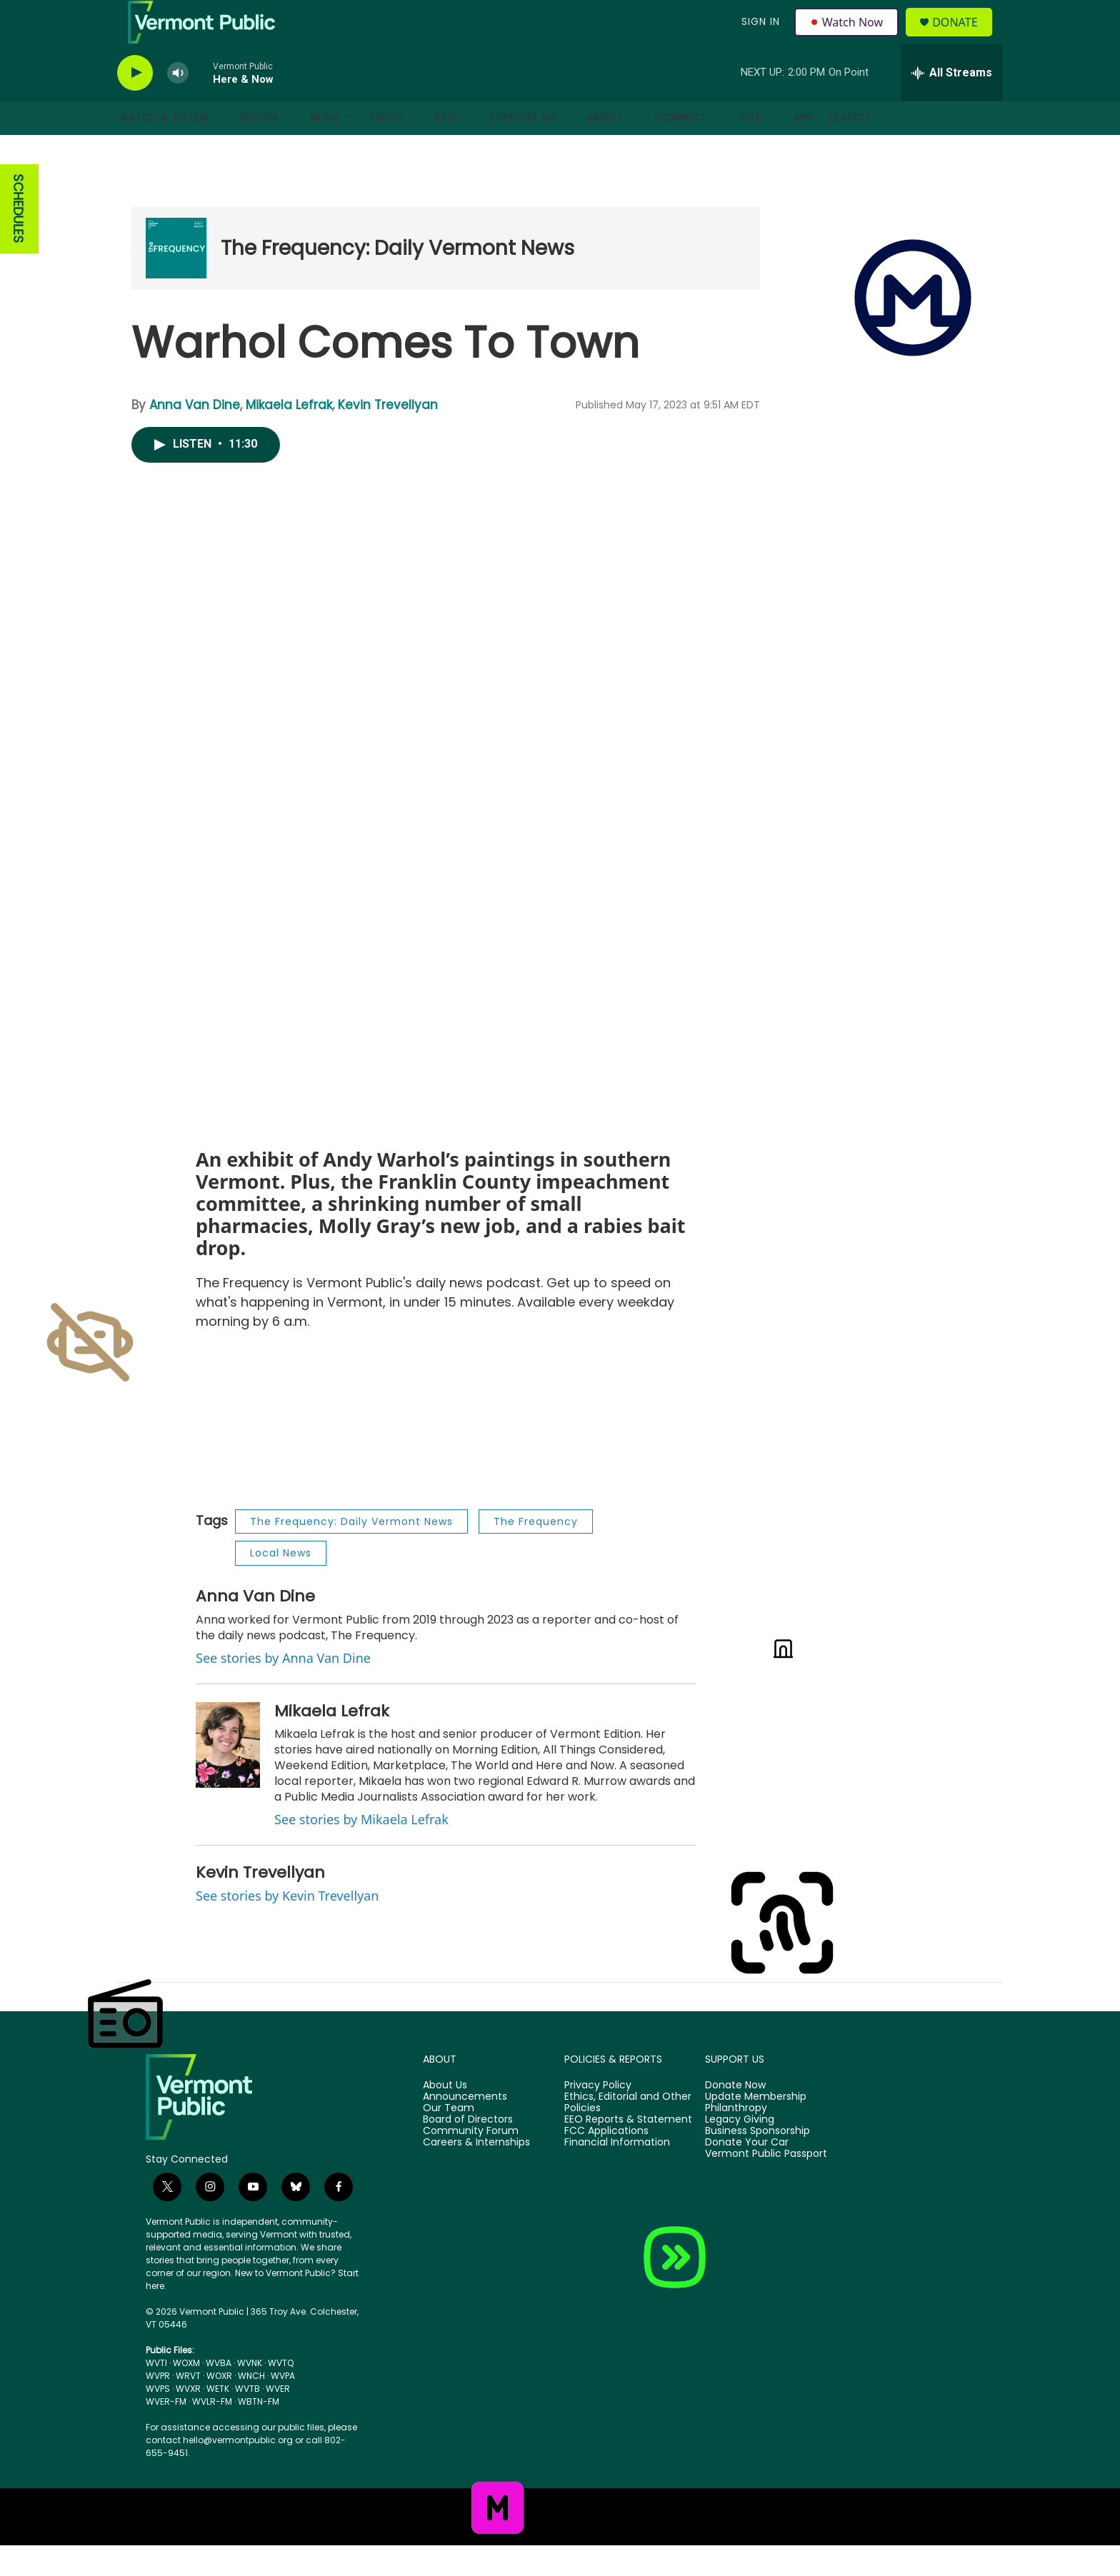 Image resolution: width=1120 pixels, height=2576 pixels. I want to click on view building or property details, so click(783, 1648).